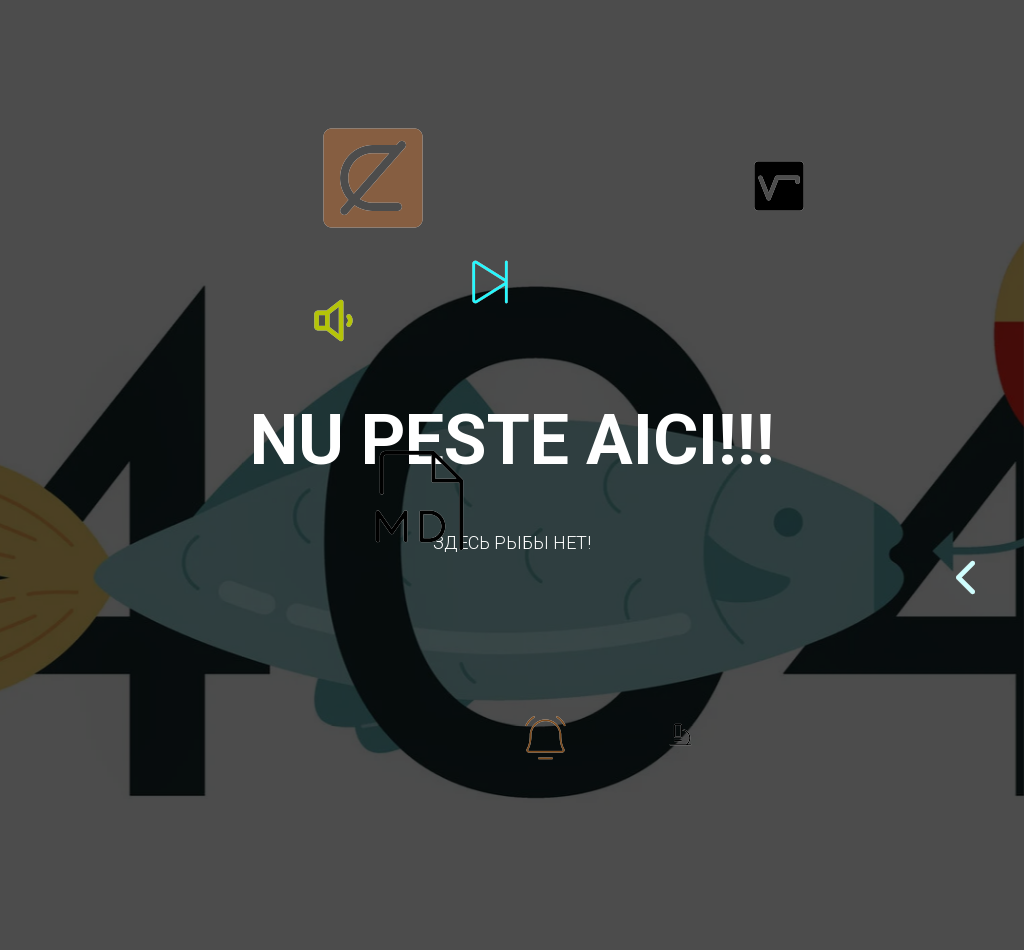 This screenshot has height=950, width=1024. I want to click on access scientific or research tools, so click(680, 735).